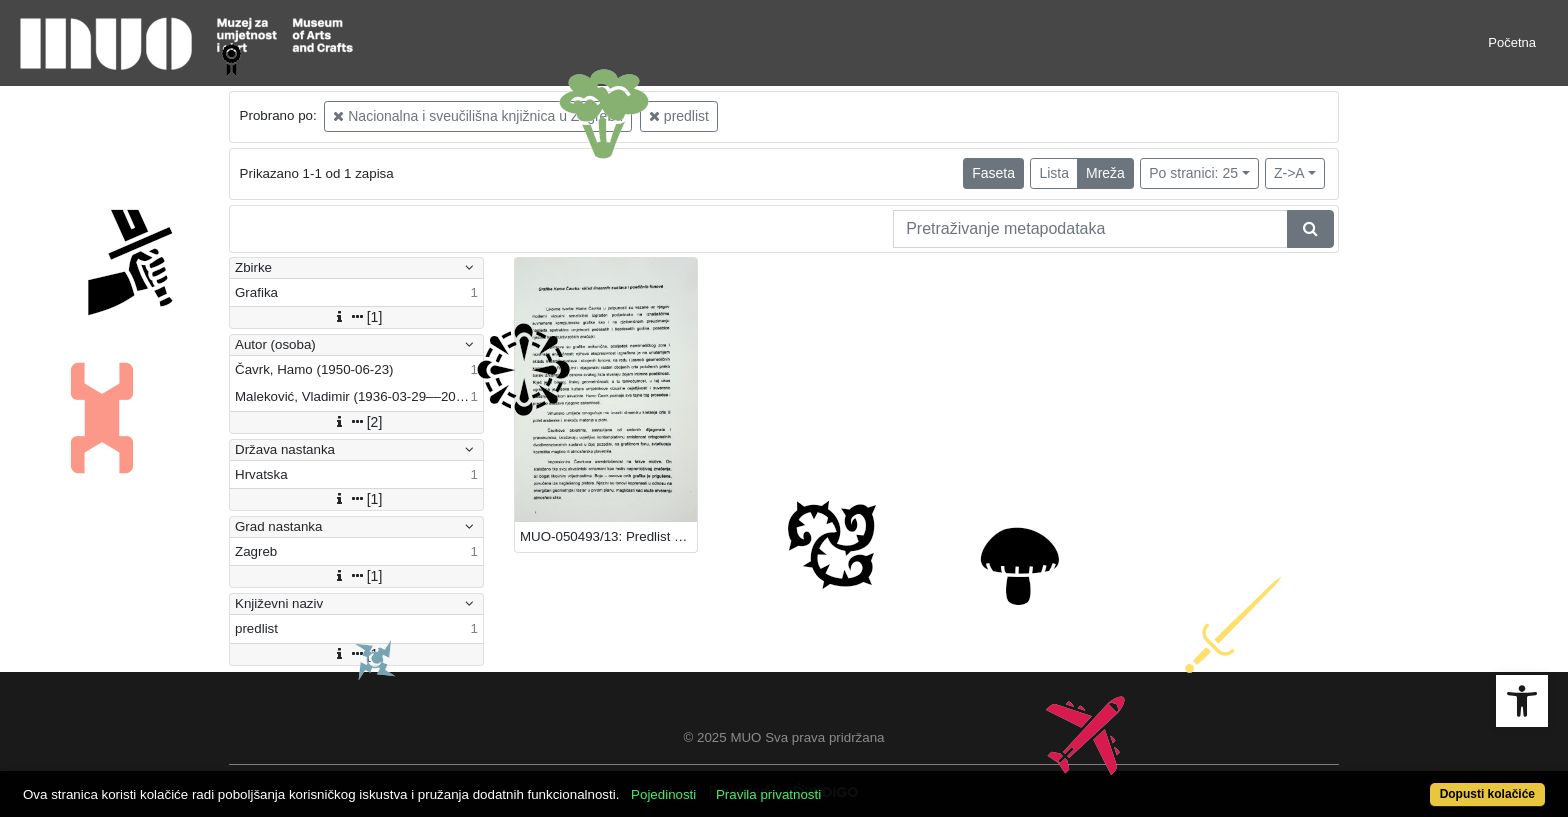  What do you see at coordinates (375, 660) in the screenshot?
I see `shuriken or ninja throwing star weapon icon` at bounding box center [375, 660].